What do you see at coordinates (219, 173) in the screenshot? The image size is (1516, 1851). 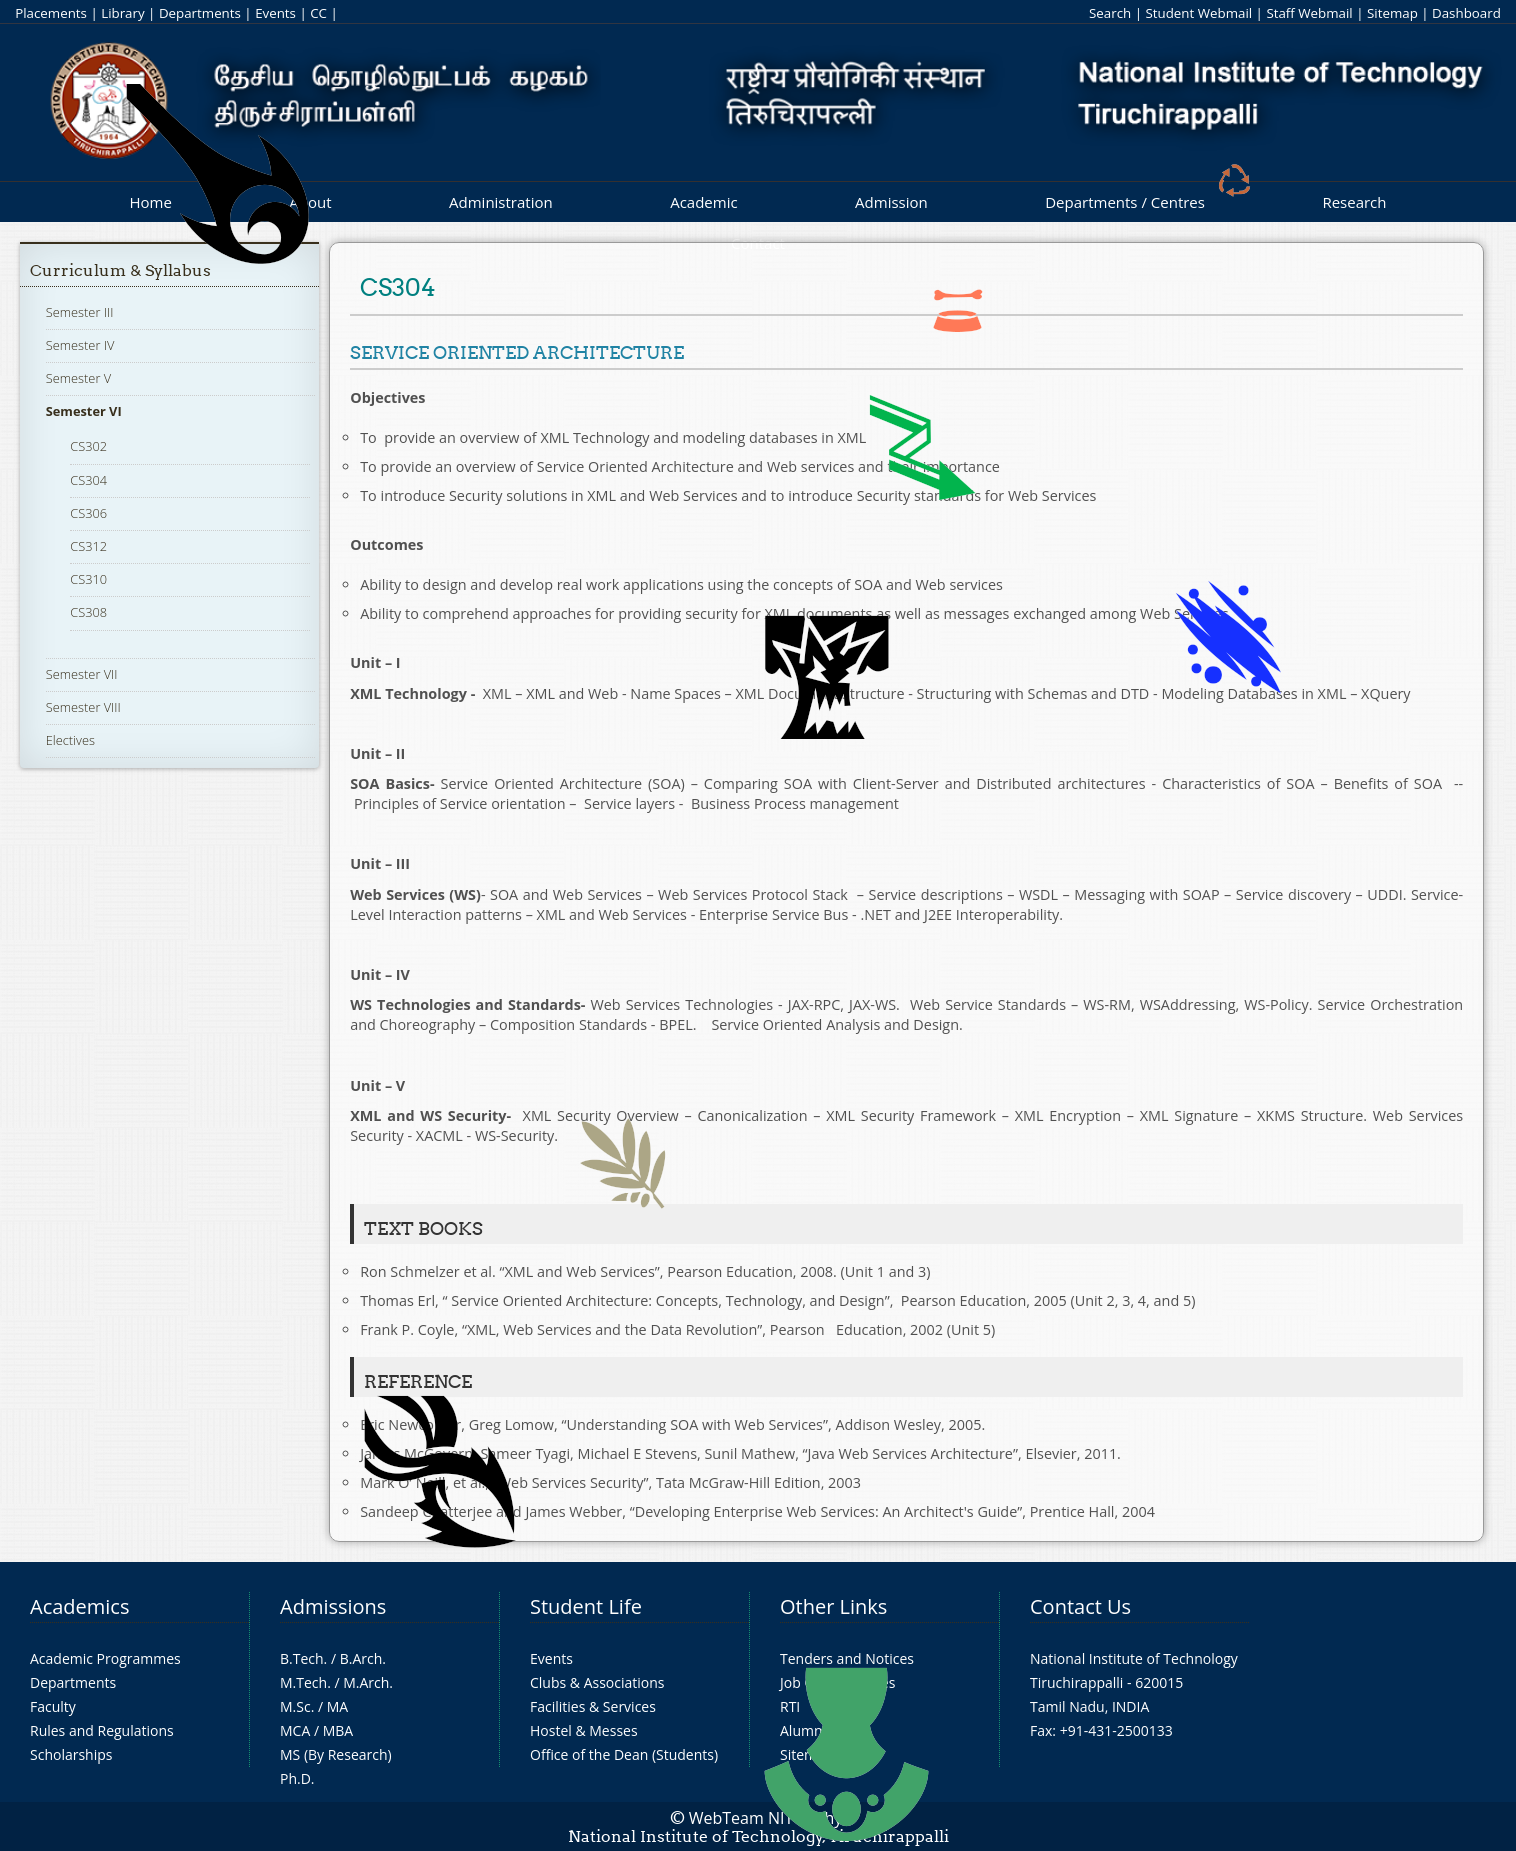 I see `cast a fire spell or ability` at bounding box center [219, 173].